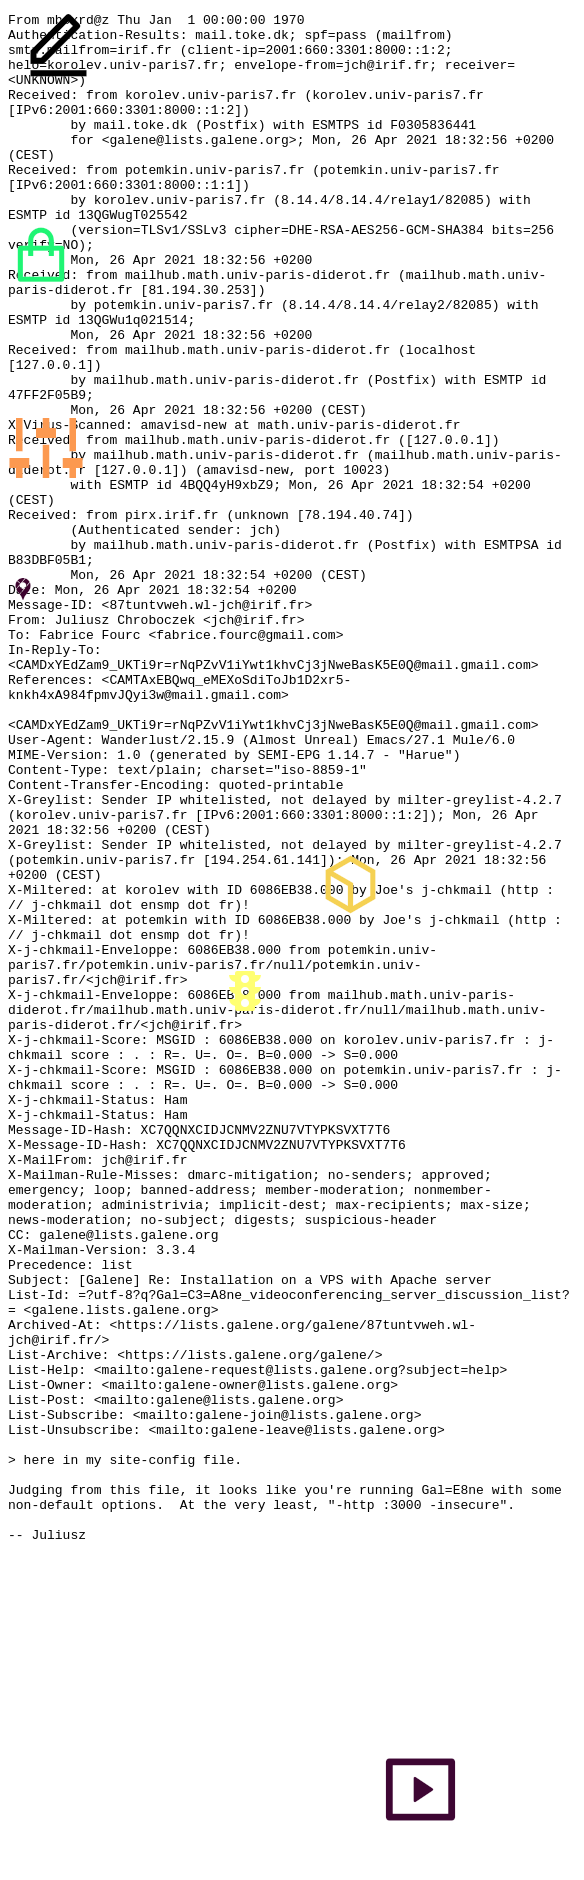  I want to click on edit content or text, so click(58, 45).